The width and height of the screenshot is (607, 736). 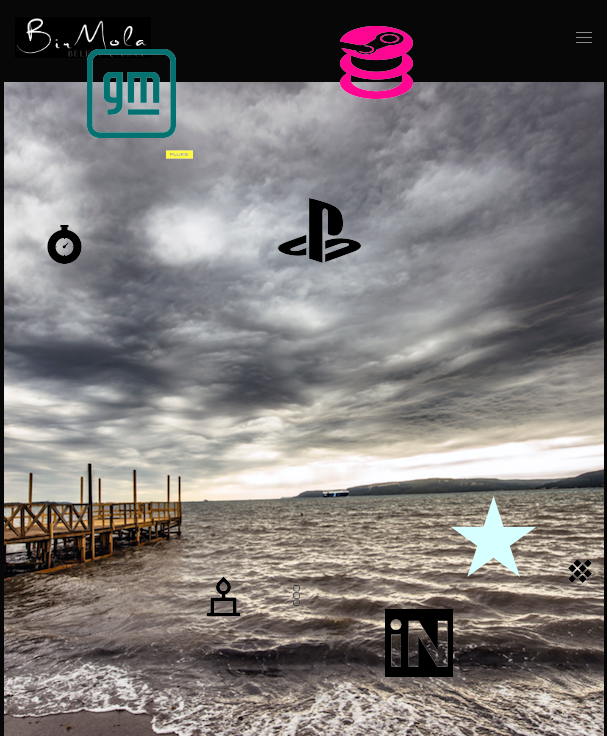 I want to click on open the Macy's app or website, so click(x=493, y=536).